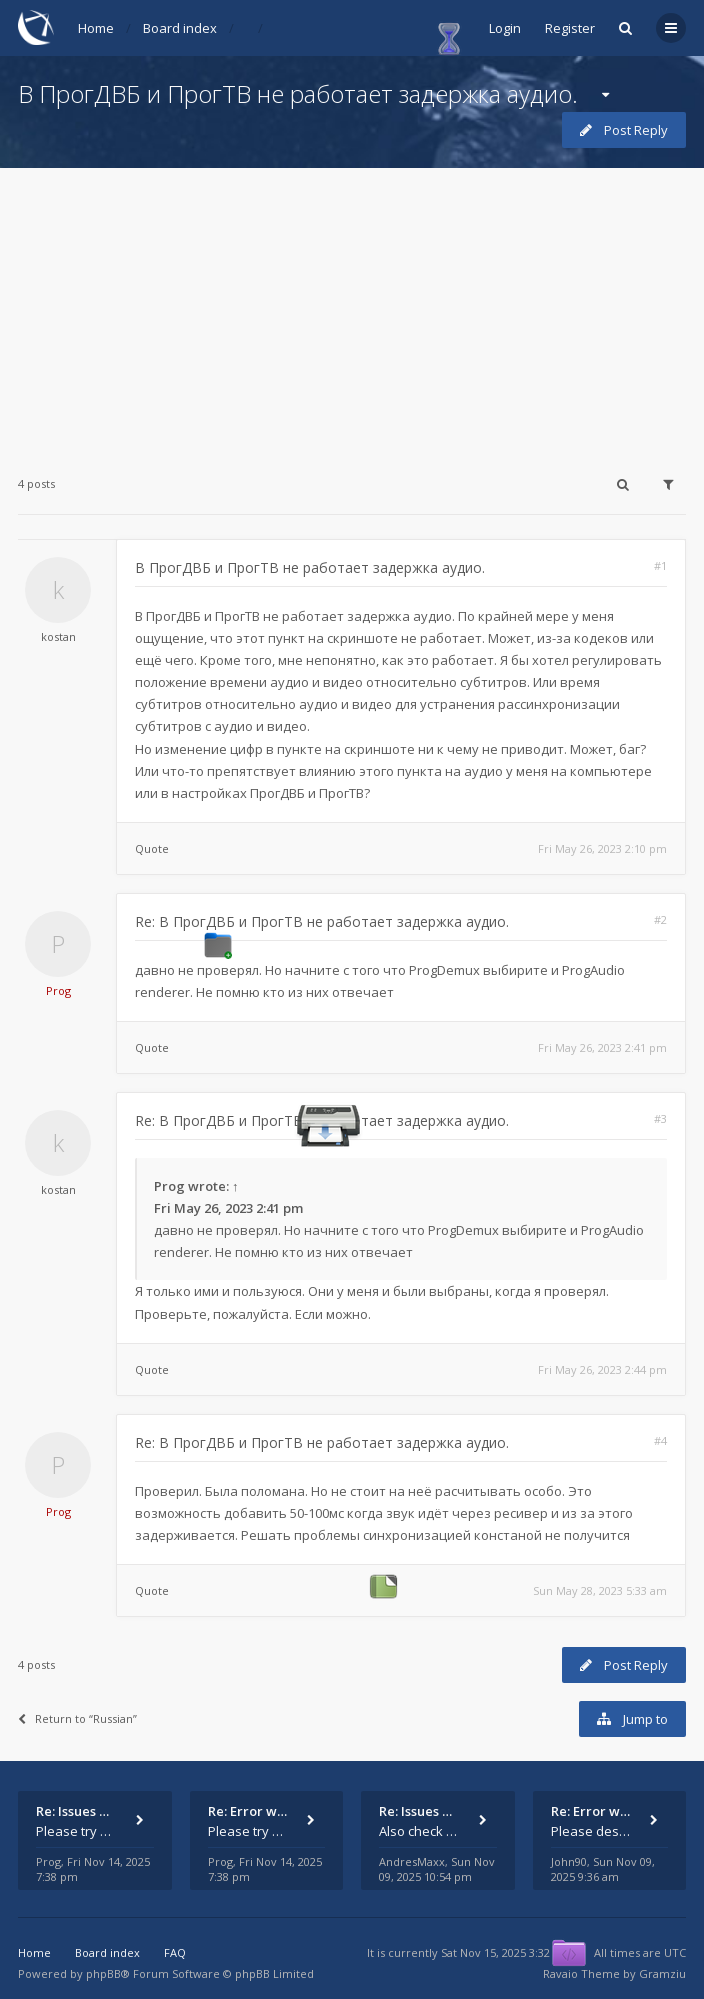 The image size is (704, 1999). I want to click on indicates a document is currently printing, so click(328, 1124).